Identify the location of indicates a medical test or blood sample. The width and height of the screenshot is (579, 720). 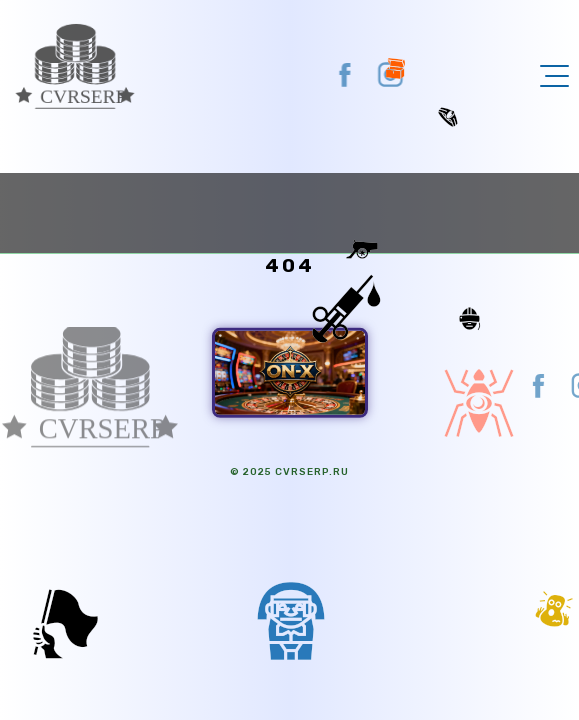
(346, 308).